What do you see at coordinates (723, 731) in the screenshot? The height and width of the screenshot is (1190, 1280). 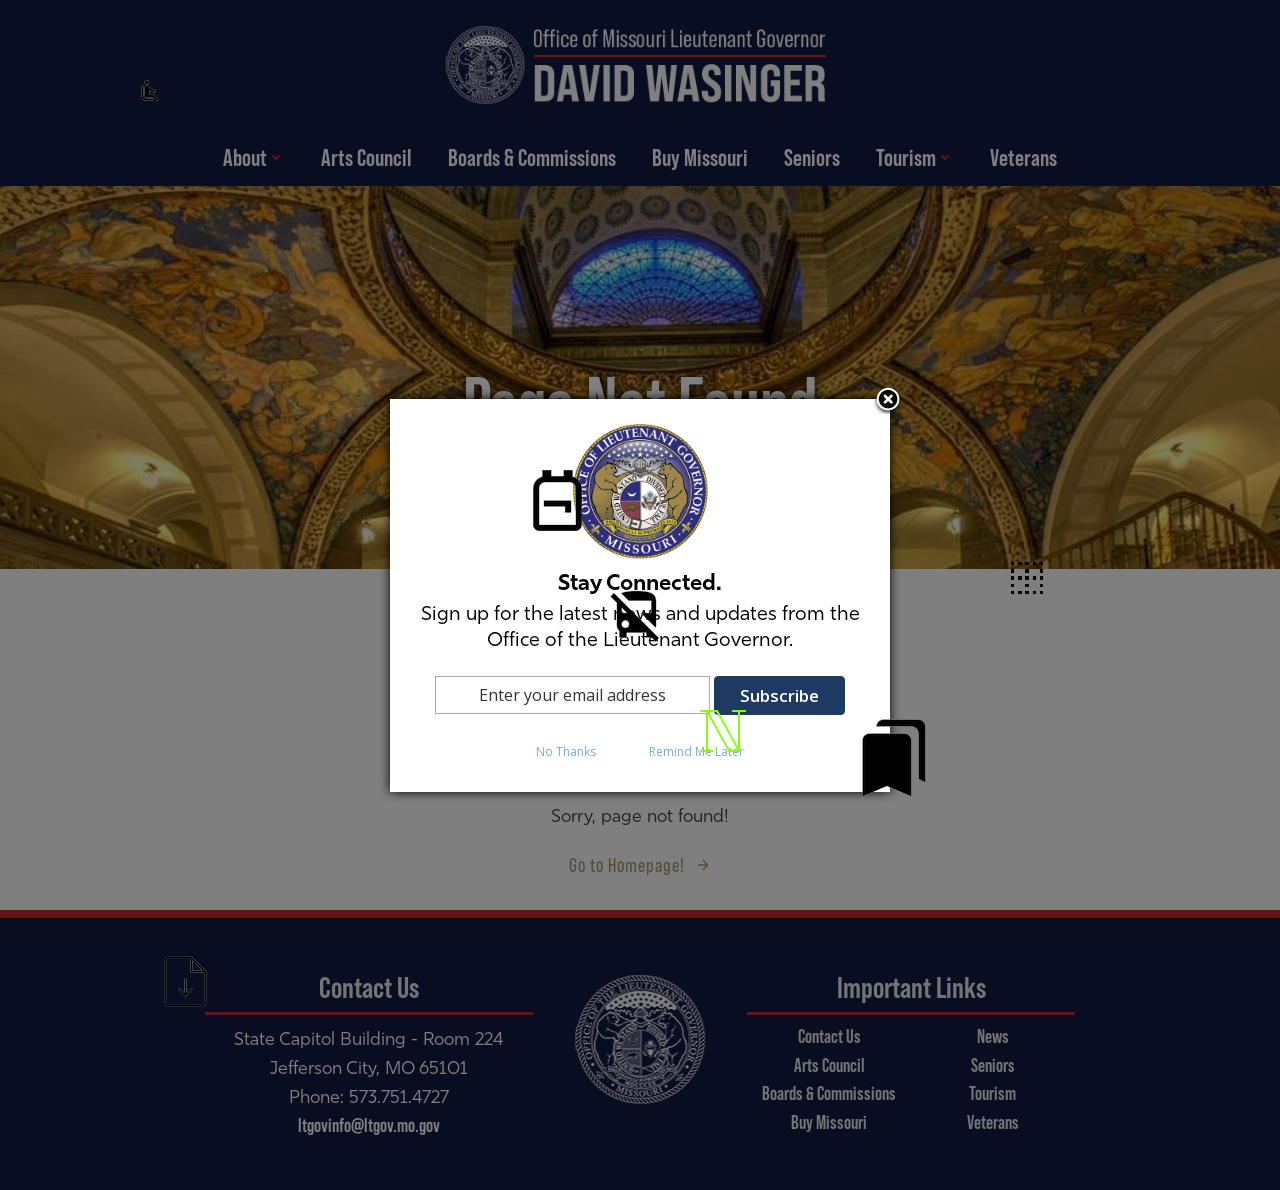 I see `open Notion app` at bounding box center [723, 731].